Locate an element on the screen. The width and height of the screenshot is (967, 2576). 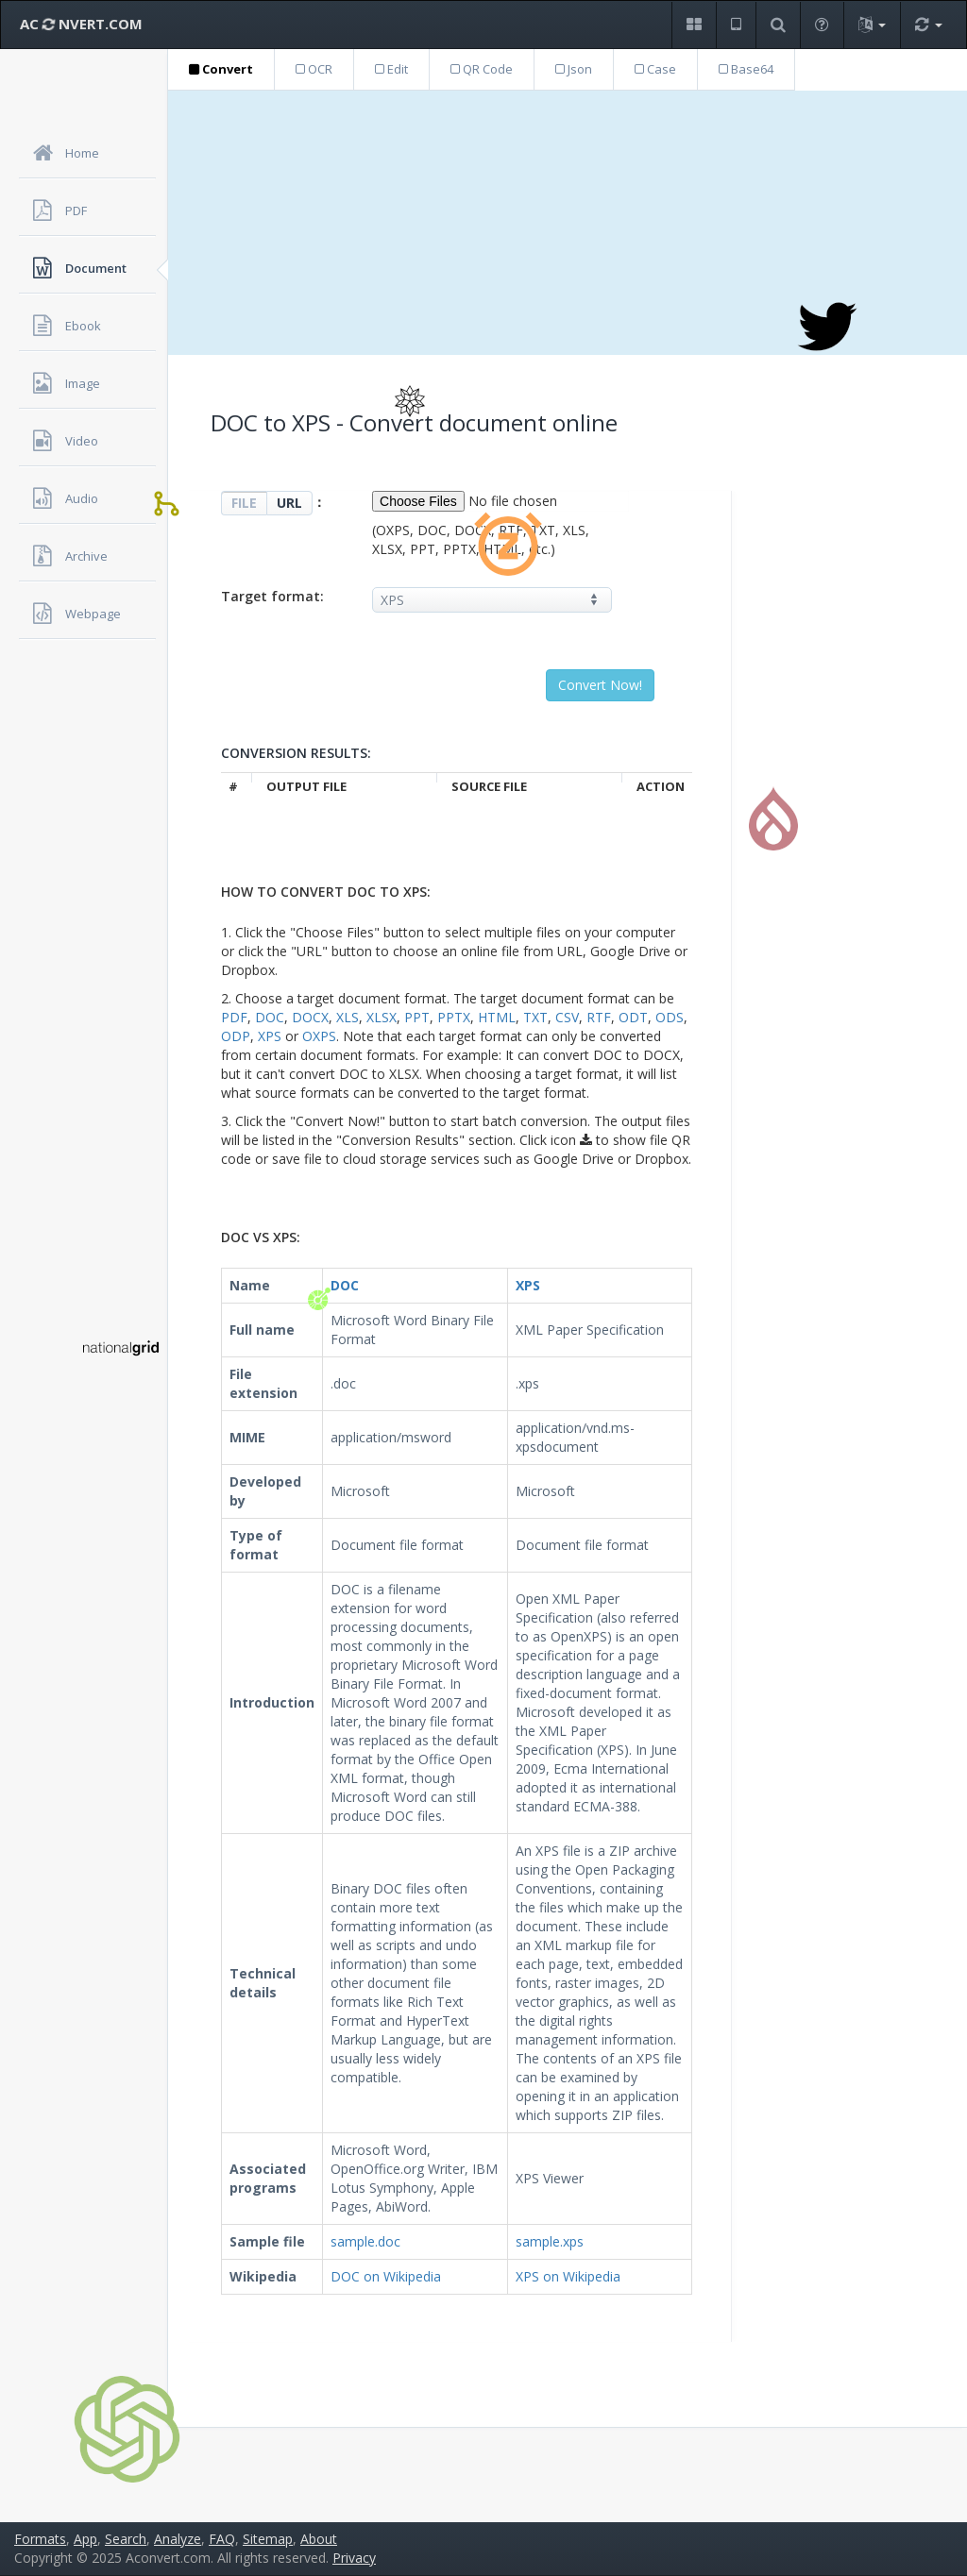
open the OpenAI app or service is located at coordinates (127, 2429).